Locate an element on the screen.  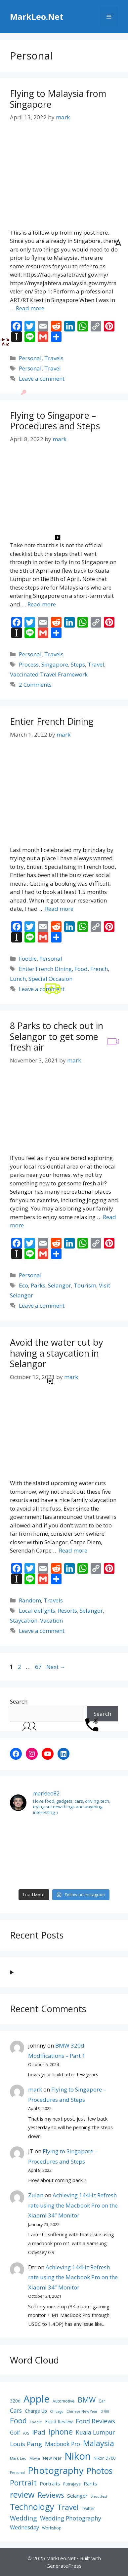
shuffle or randomize content is located at coordinates (5, 342).